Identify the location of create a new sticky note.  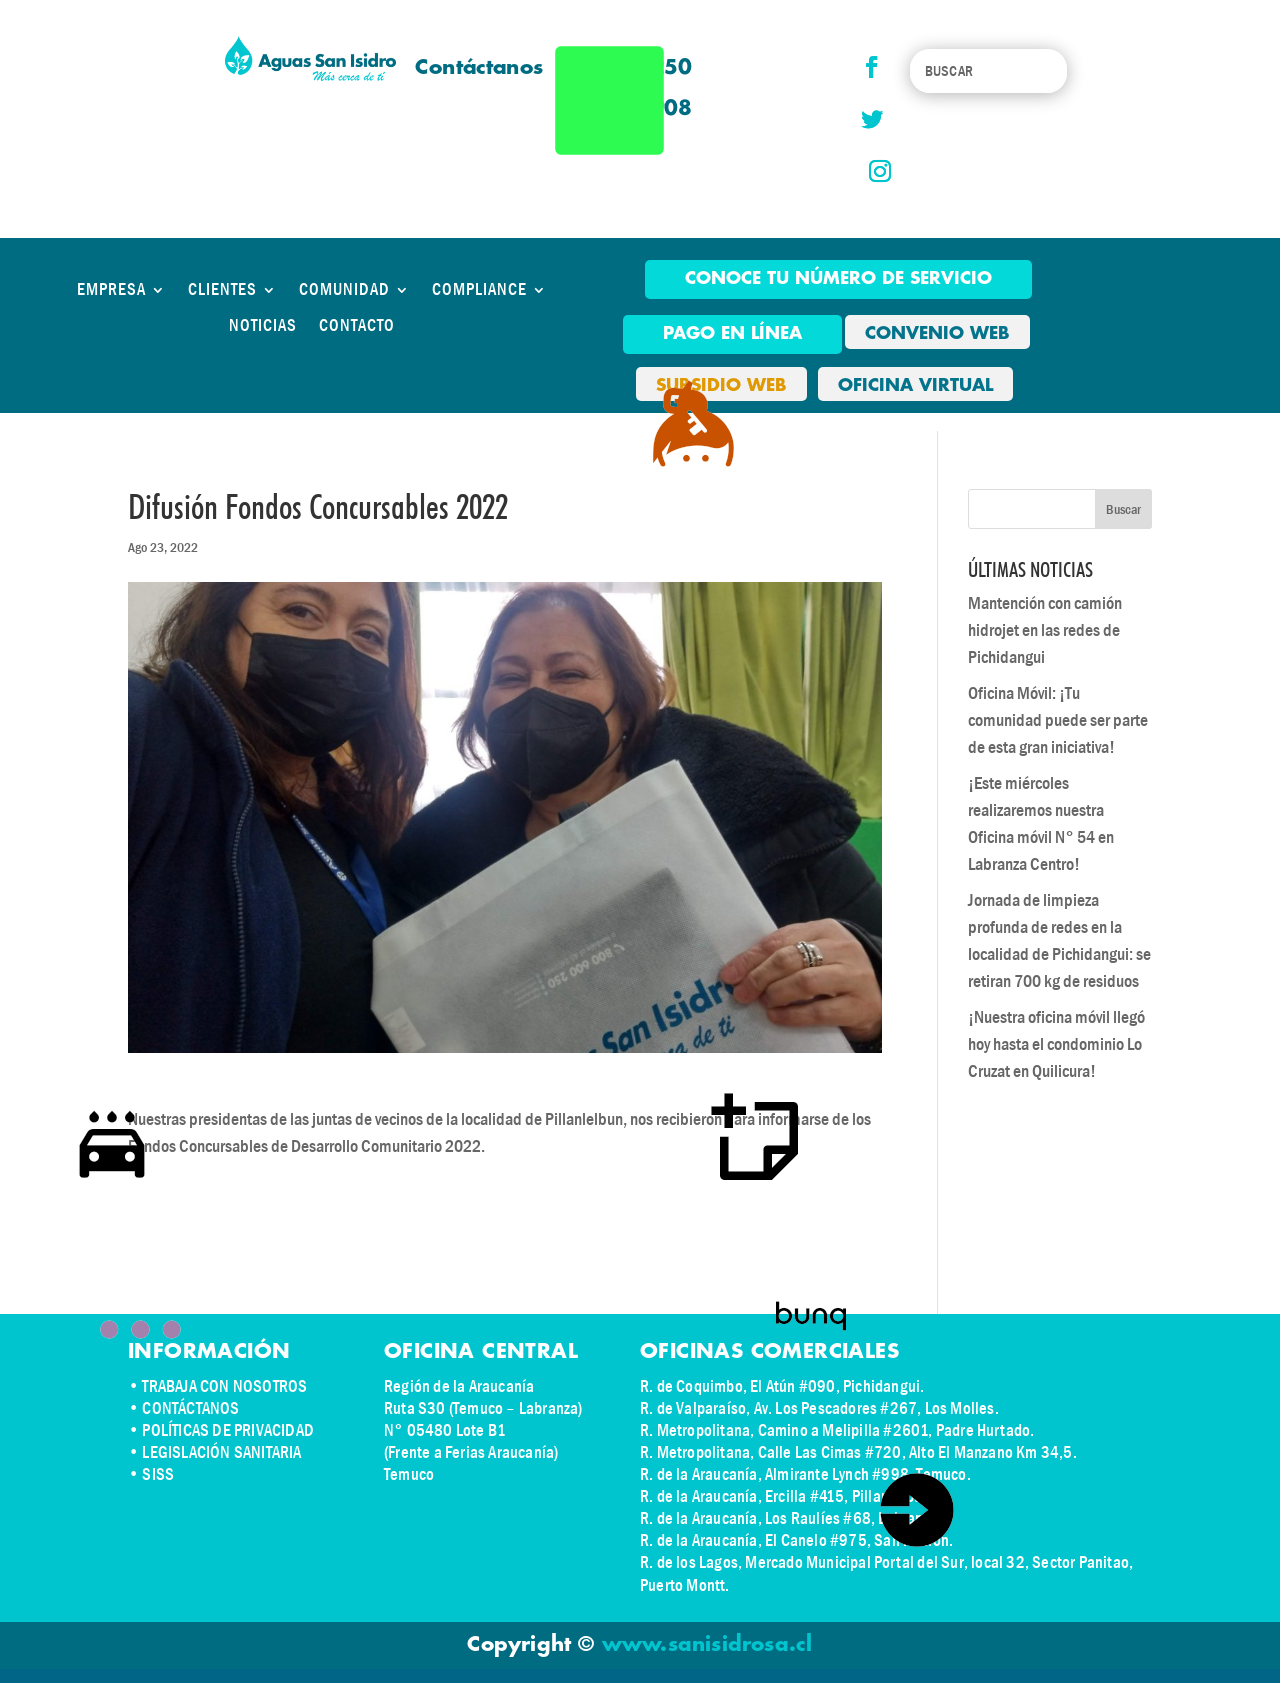
(759, 1141).